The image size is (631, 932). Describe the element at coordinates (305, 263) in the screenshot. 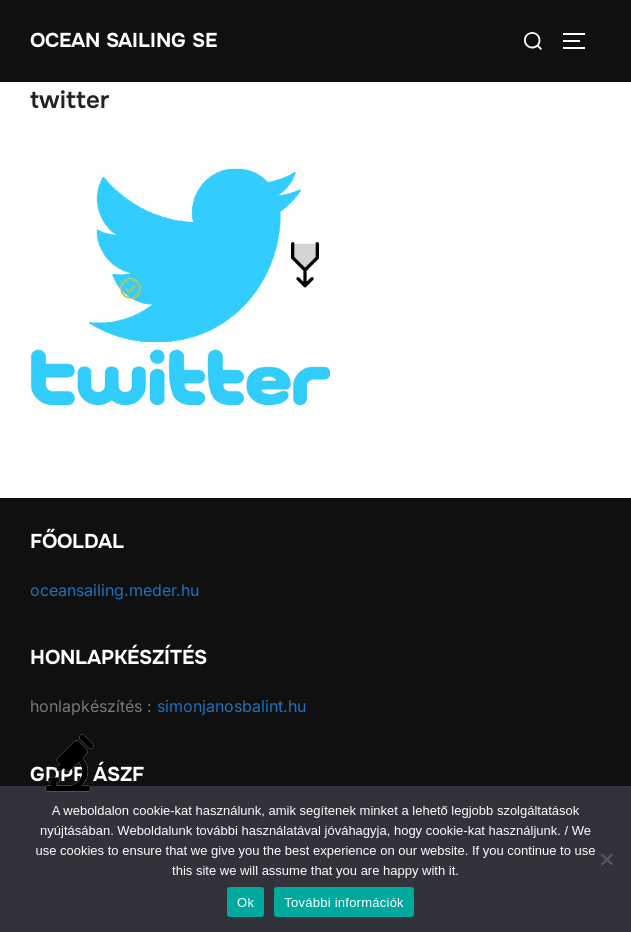

I see `merge branches or items together` at that location.